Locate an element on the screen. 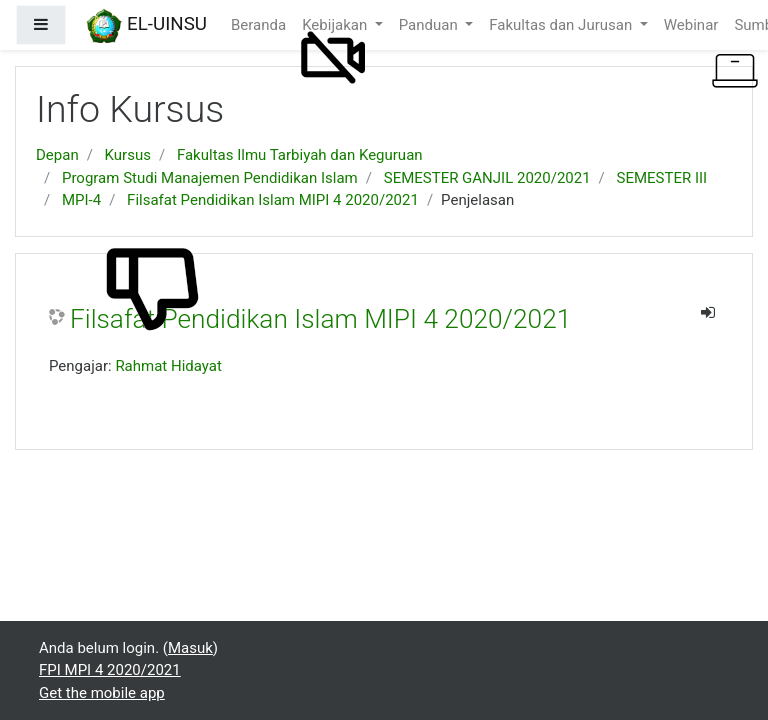  turn off camera or disable video is located at coordinates (331, 57).